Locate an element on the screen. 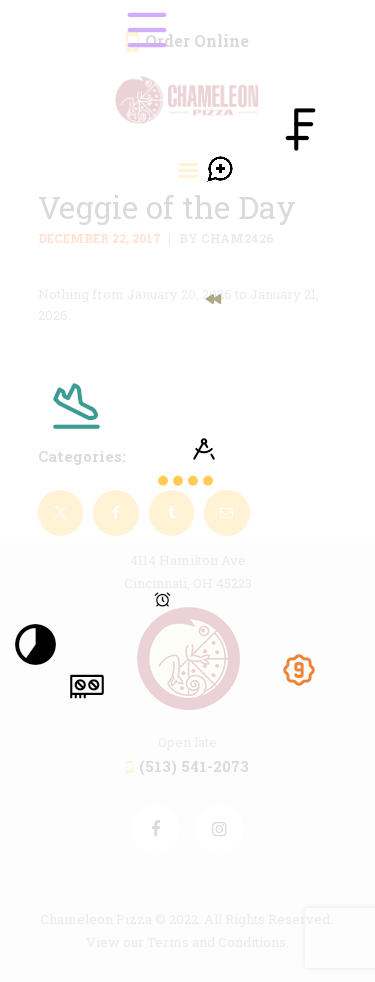  view graphics card or GPU information is located at coordinates (87, 686).